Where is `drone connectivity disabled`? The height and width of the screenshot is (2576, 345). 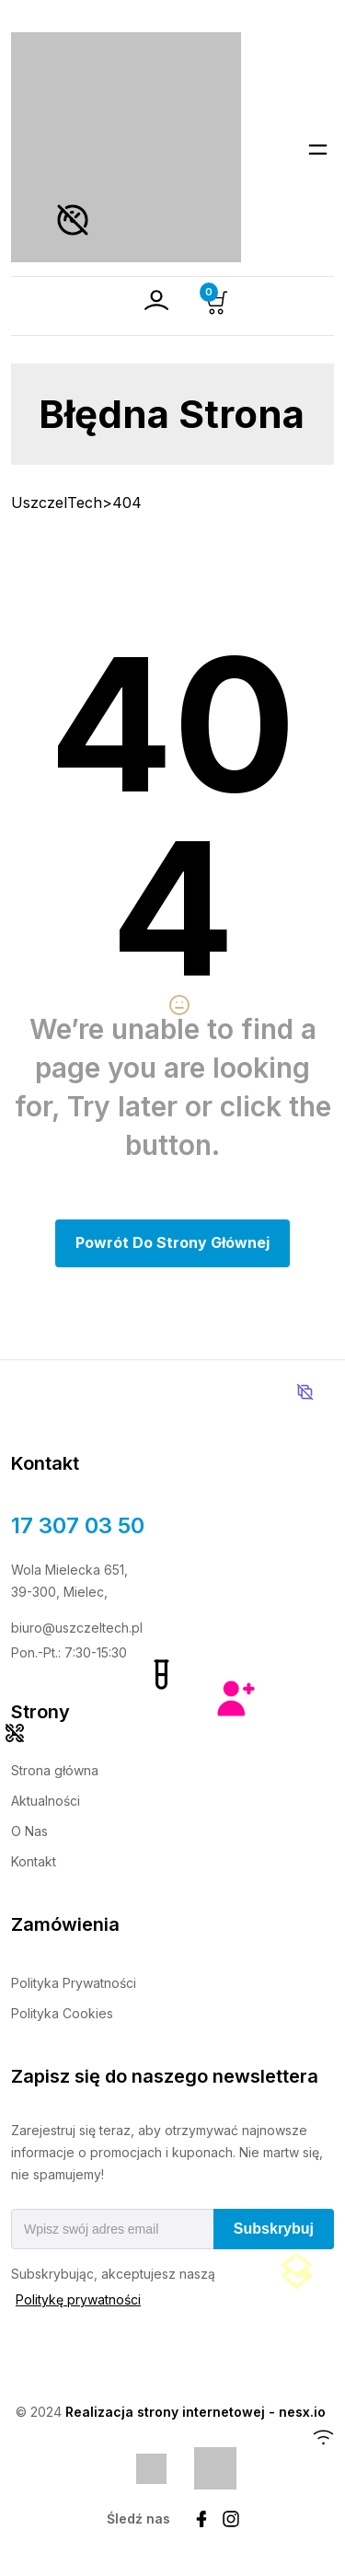 drone connectivity disabled is located at coordinates (15, 1733).